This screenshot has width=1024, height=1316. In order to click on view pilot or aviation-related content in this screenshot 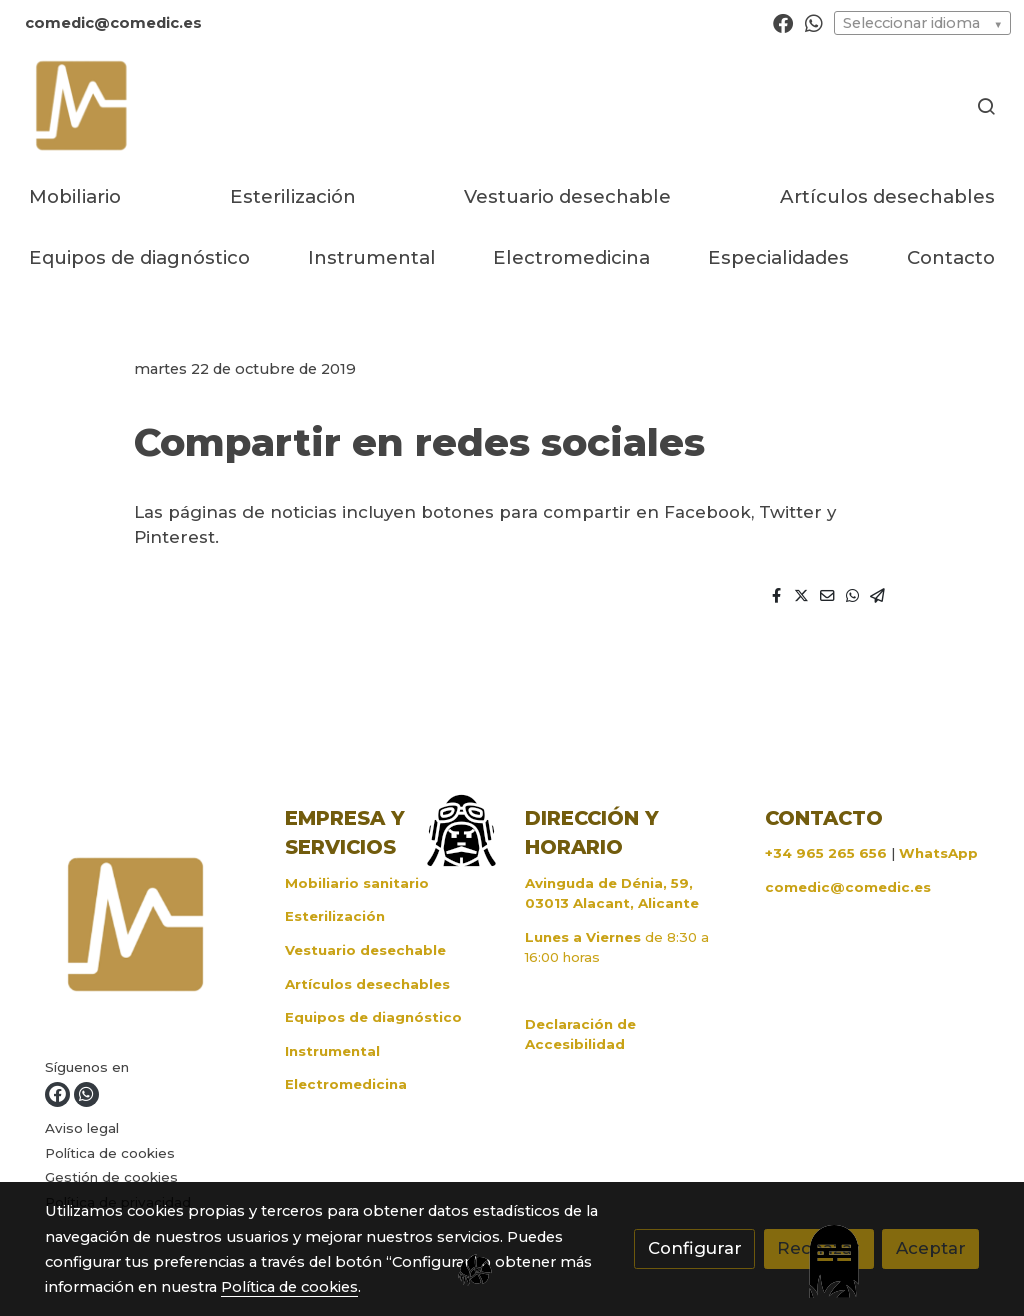, I will do `click(461, 830)`.